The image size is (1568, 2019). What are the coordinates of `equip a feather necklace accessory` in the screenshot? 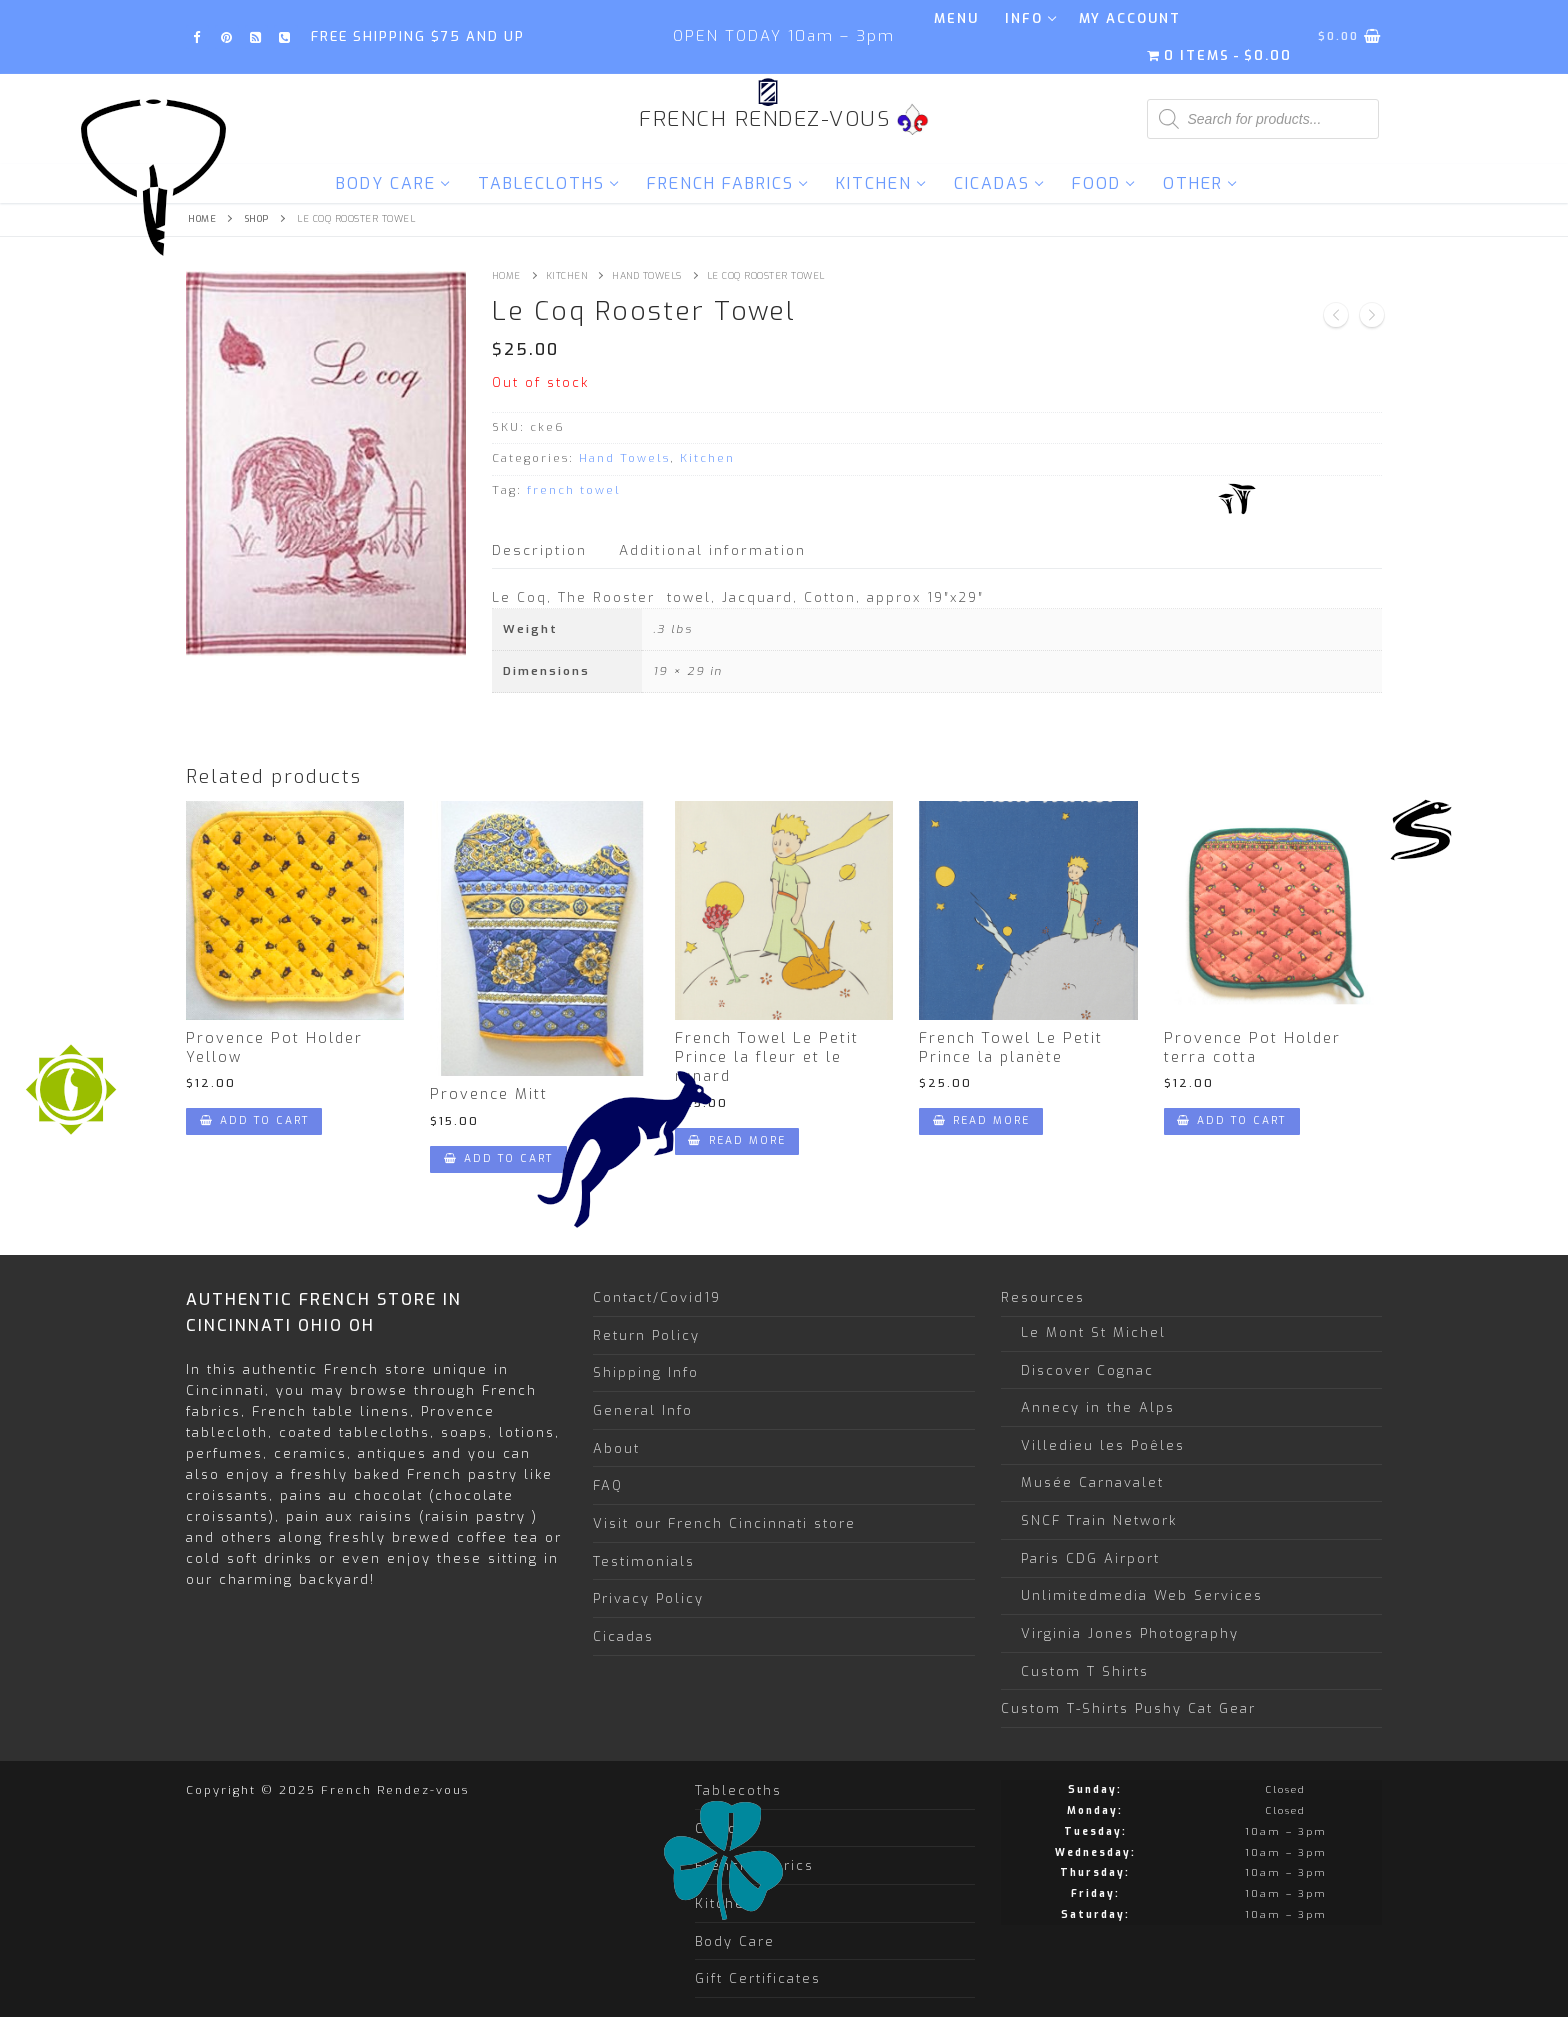 It's located at (153, 176).